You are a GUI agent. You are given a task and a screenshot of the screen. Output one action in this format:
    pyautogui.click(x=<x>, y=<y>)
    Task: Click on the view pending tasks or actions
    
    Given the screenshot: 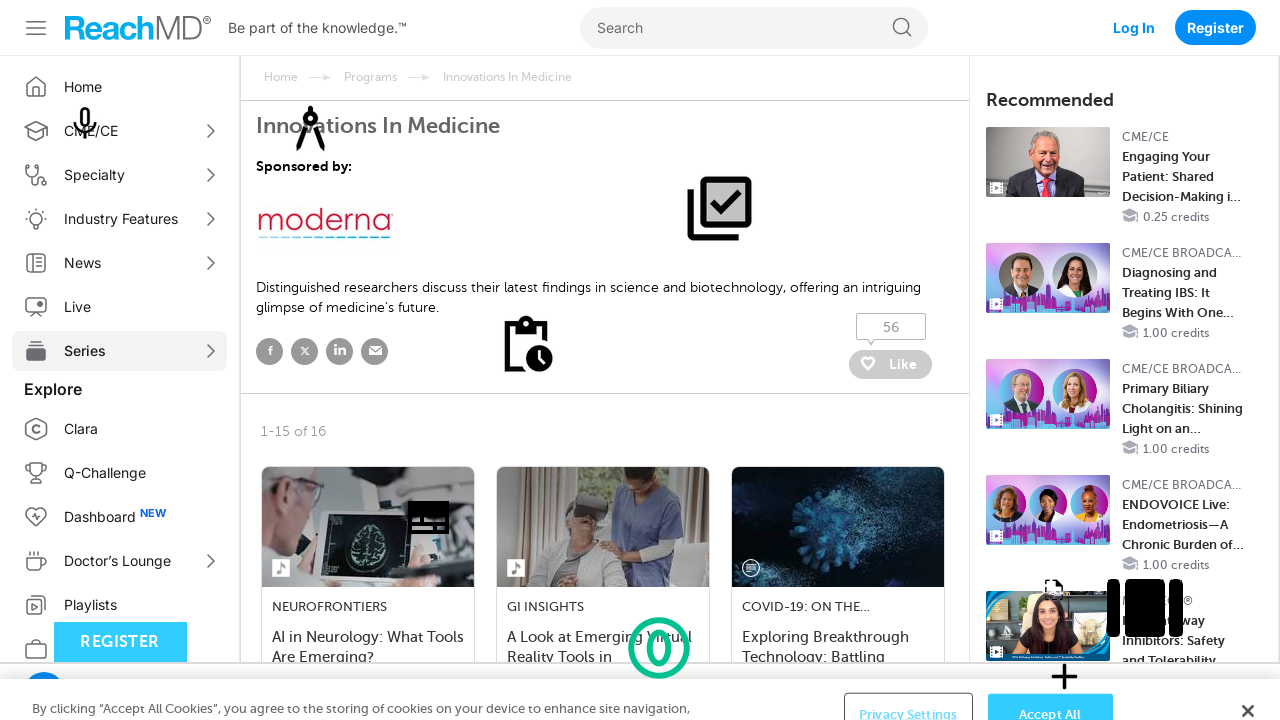 What is the action you would take?
    pyautogui.click(x=526, y=345)
    